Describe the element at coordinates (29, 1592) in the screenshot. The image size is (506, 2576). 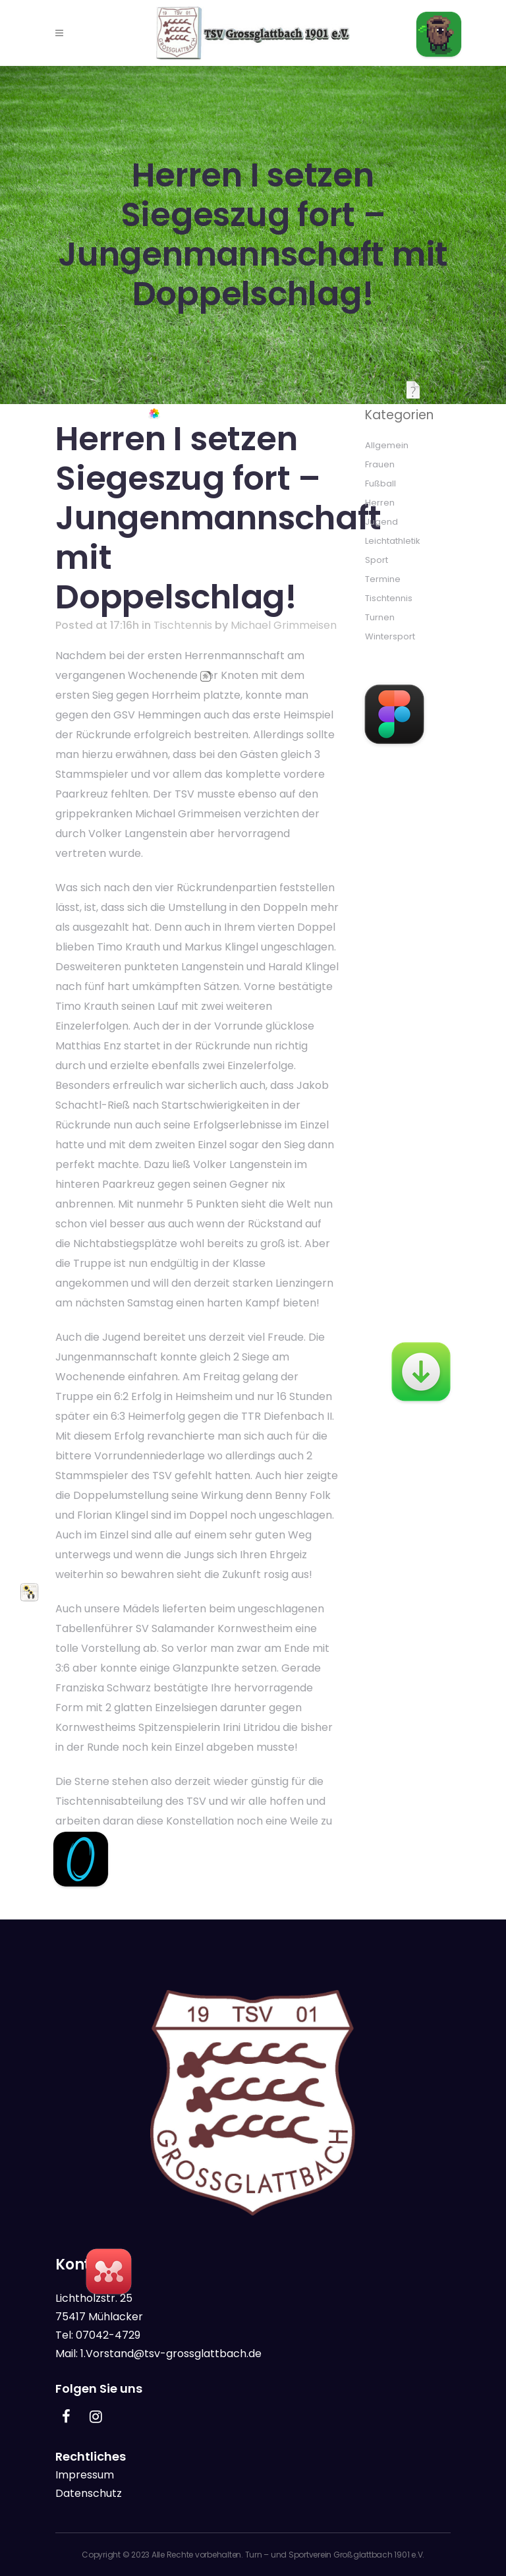
I see `open GNOME Builder IDE` at that location.